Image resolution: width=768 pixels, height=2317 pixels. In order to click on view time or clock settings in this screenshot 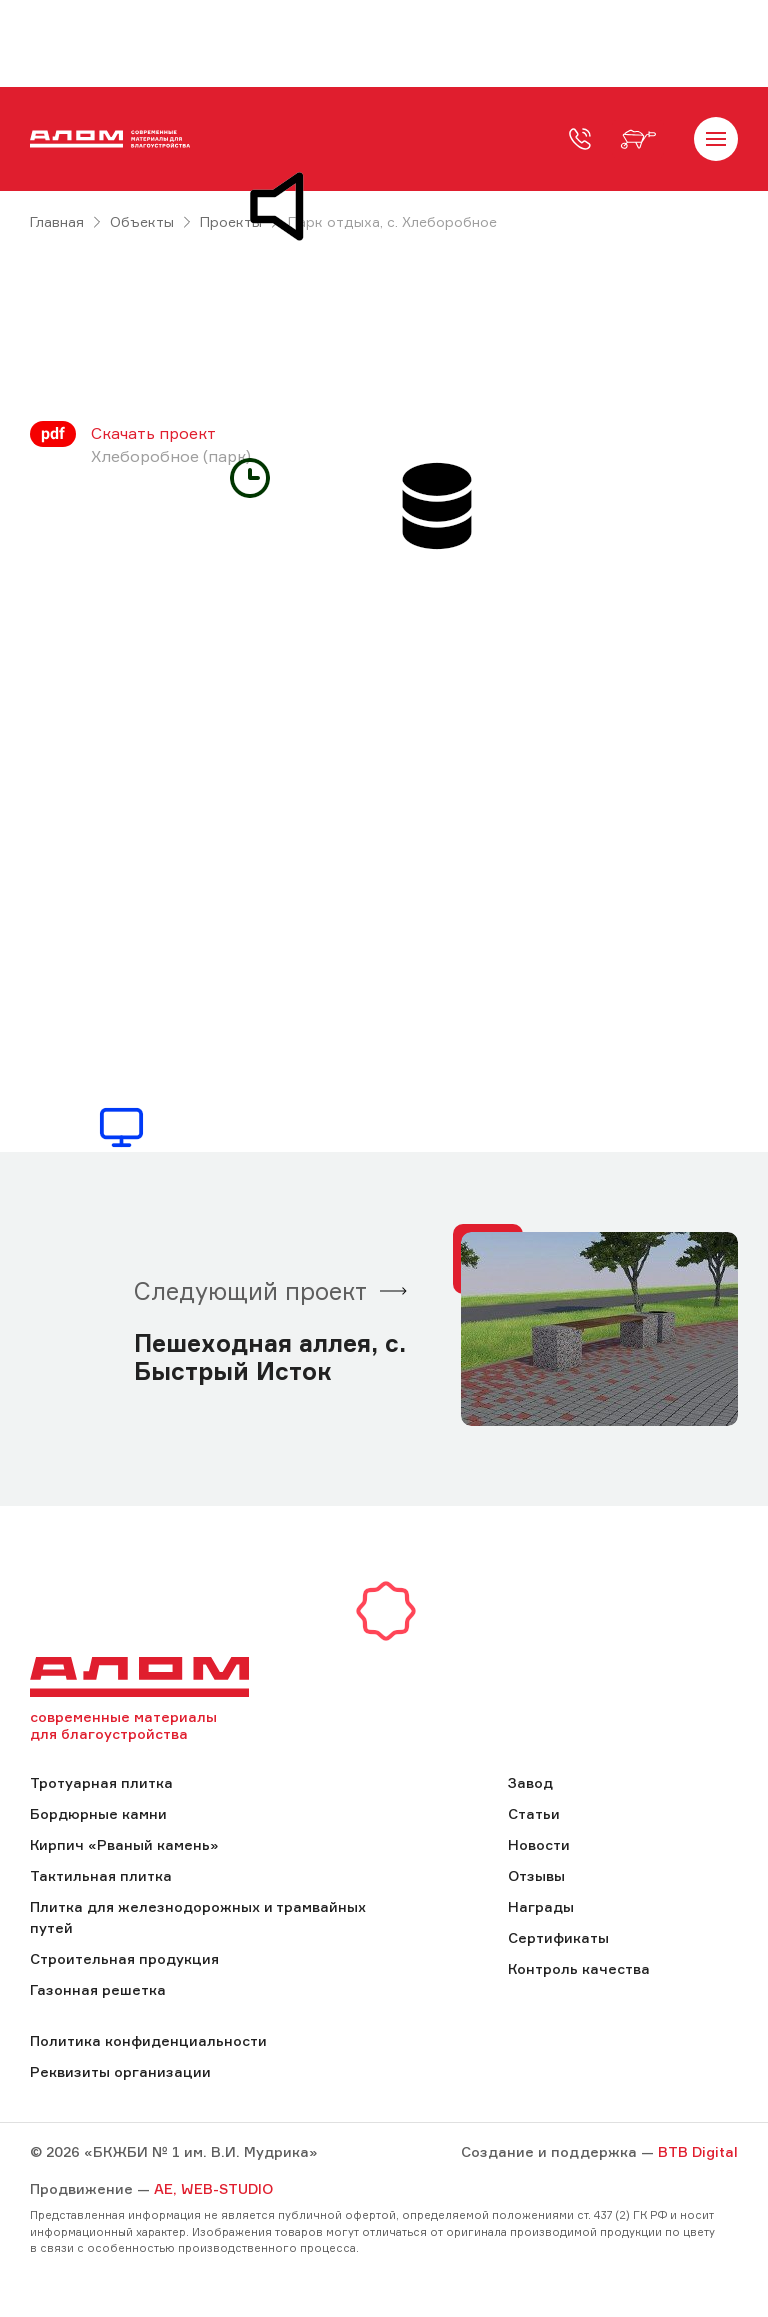, I will do `click(250, 478)`.